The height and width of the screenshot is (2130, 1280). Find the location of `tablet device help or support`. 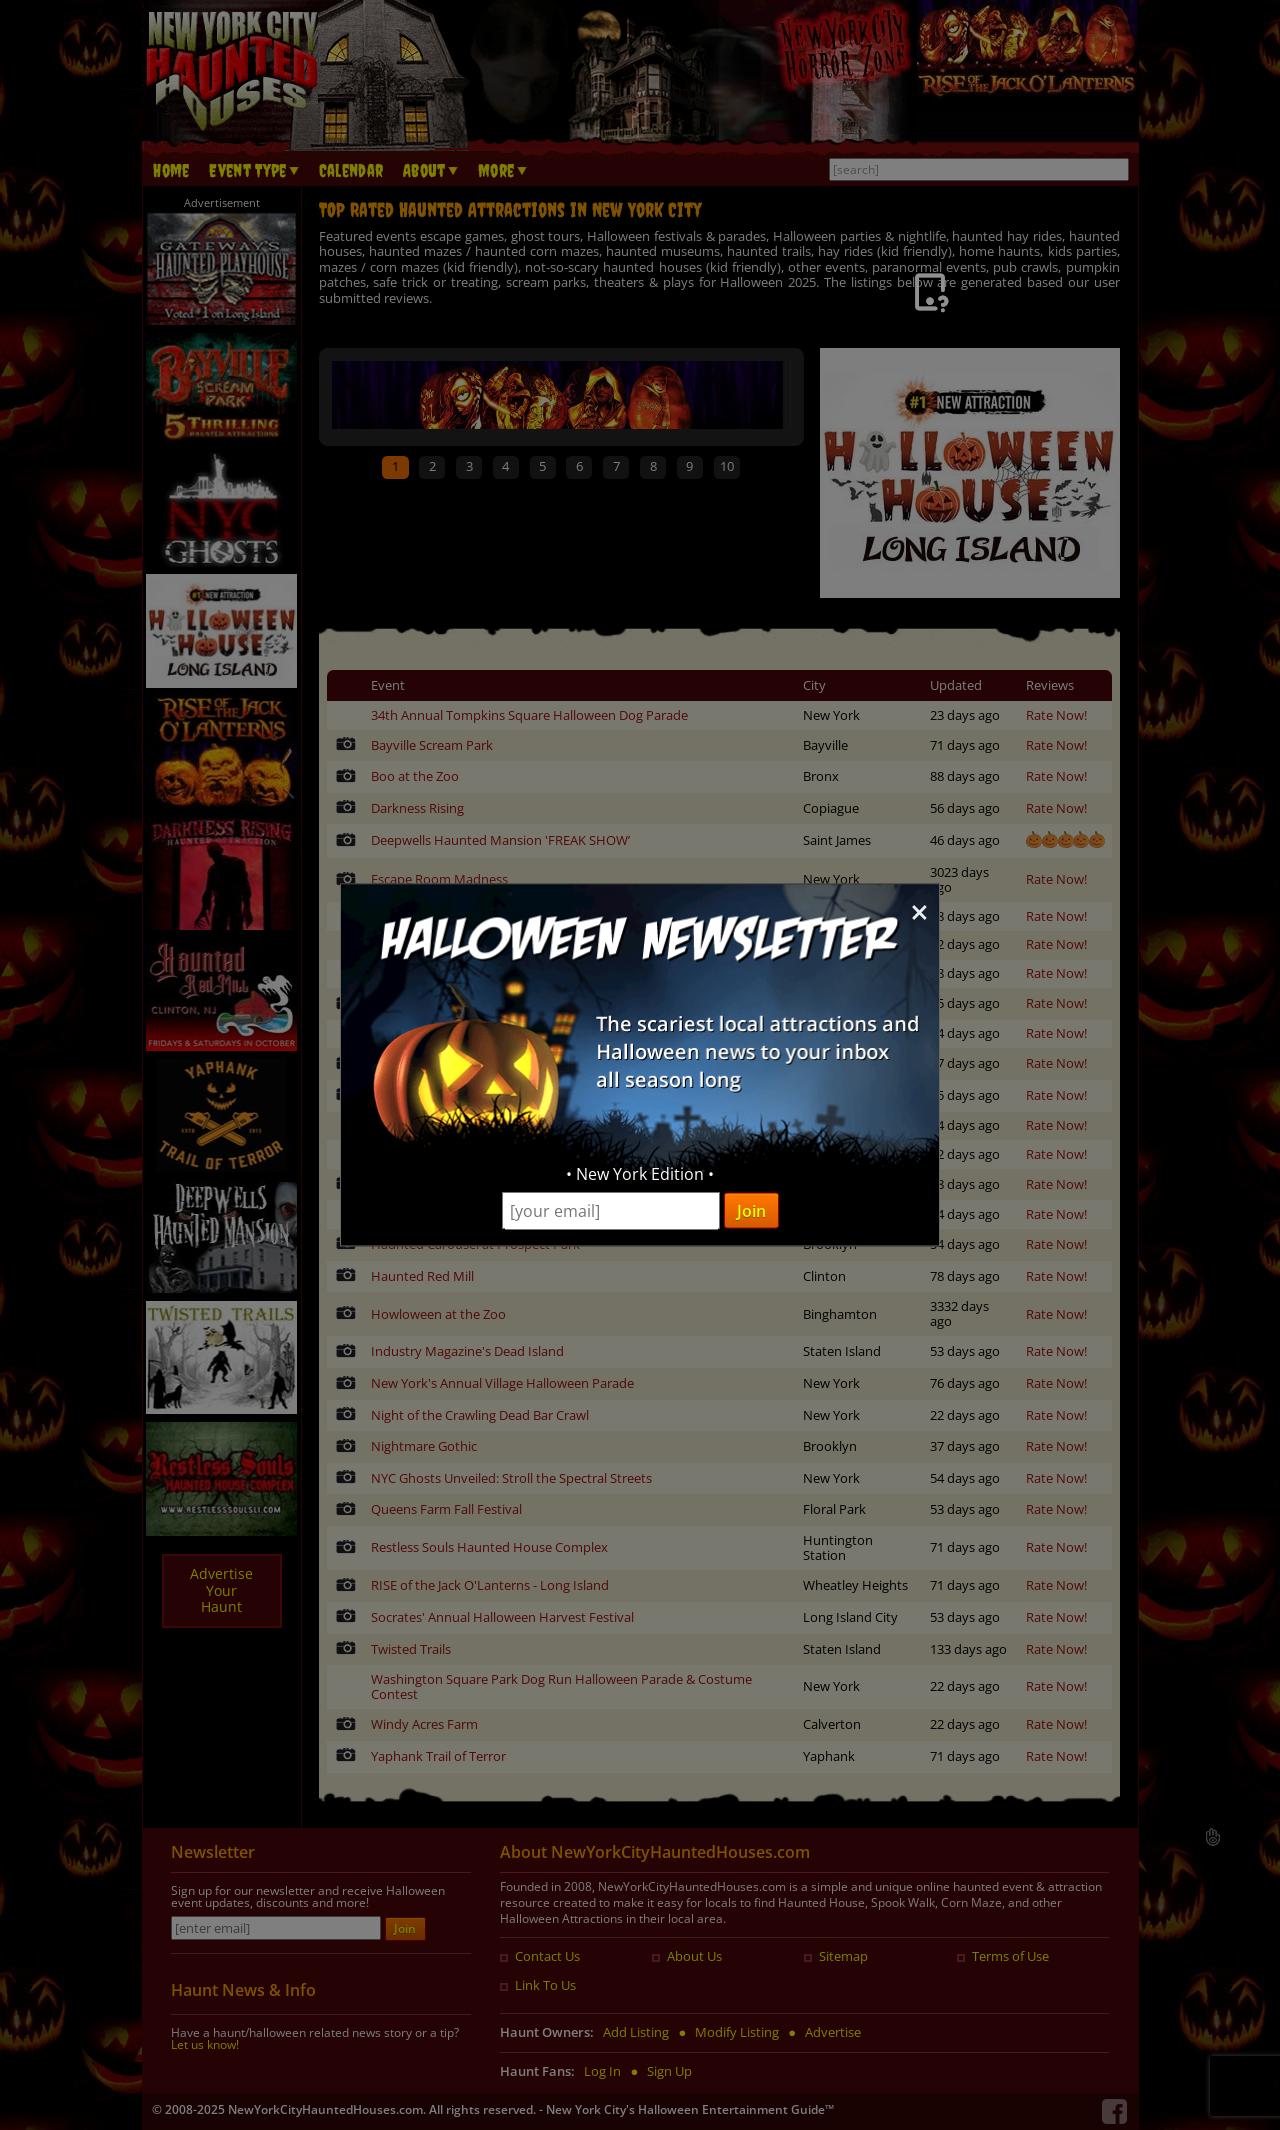

tablet device help or support is located at coordinates (930, 292).